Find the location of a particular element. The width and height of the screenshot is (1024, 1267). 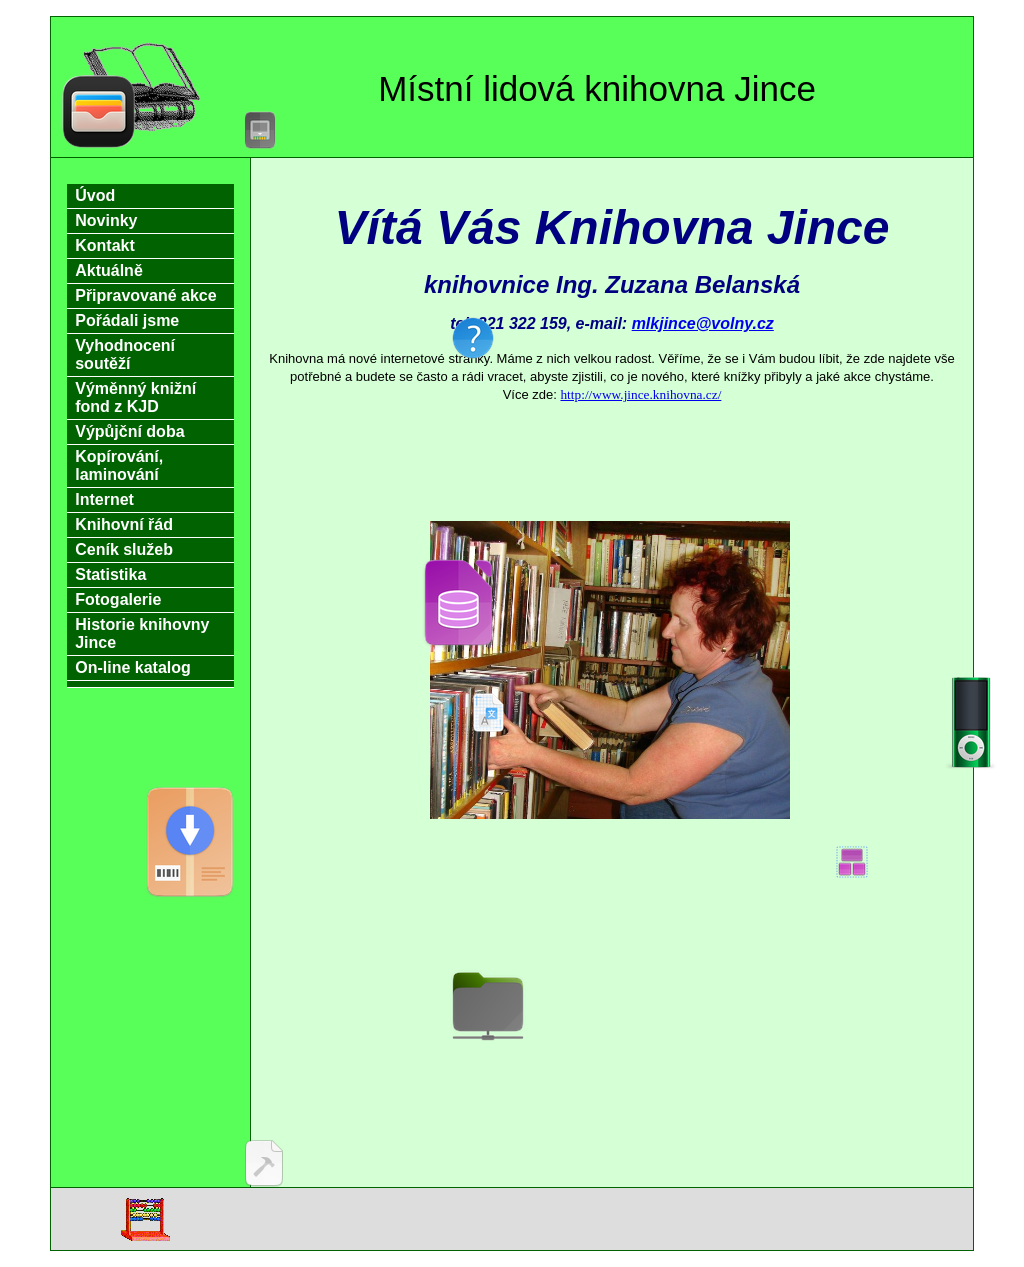

iPod nano device in green is located at coordinates (970, 723).